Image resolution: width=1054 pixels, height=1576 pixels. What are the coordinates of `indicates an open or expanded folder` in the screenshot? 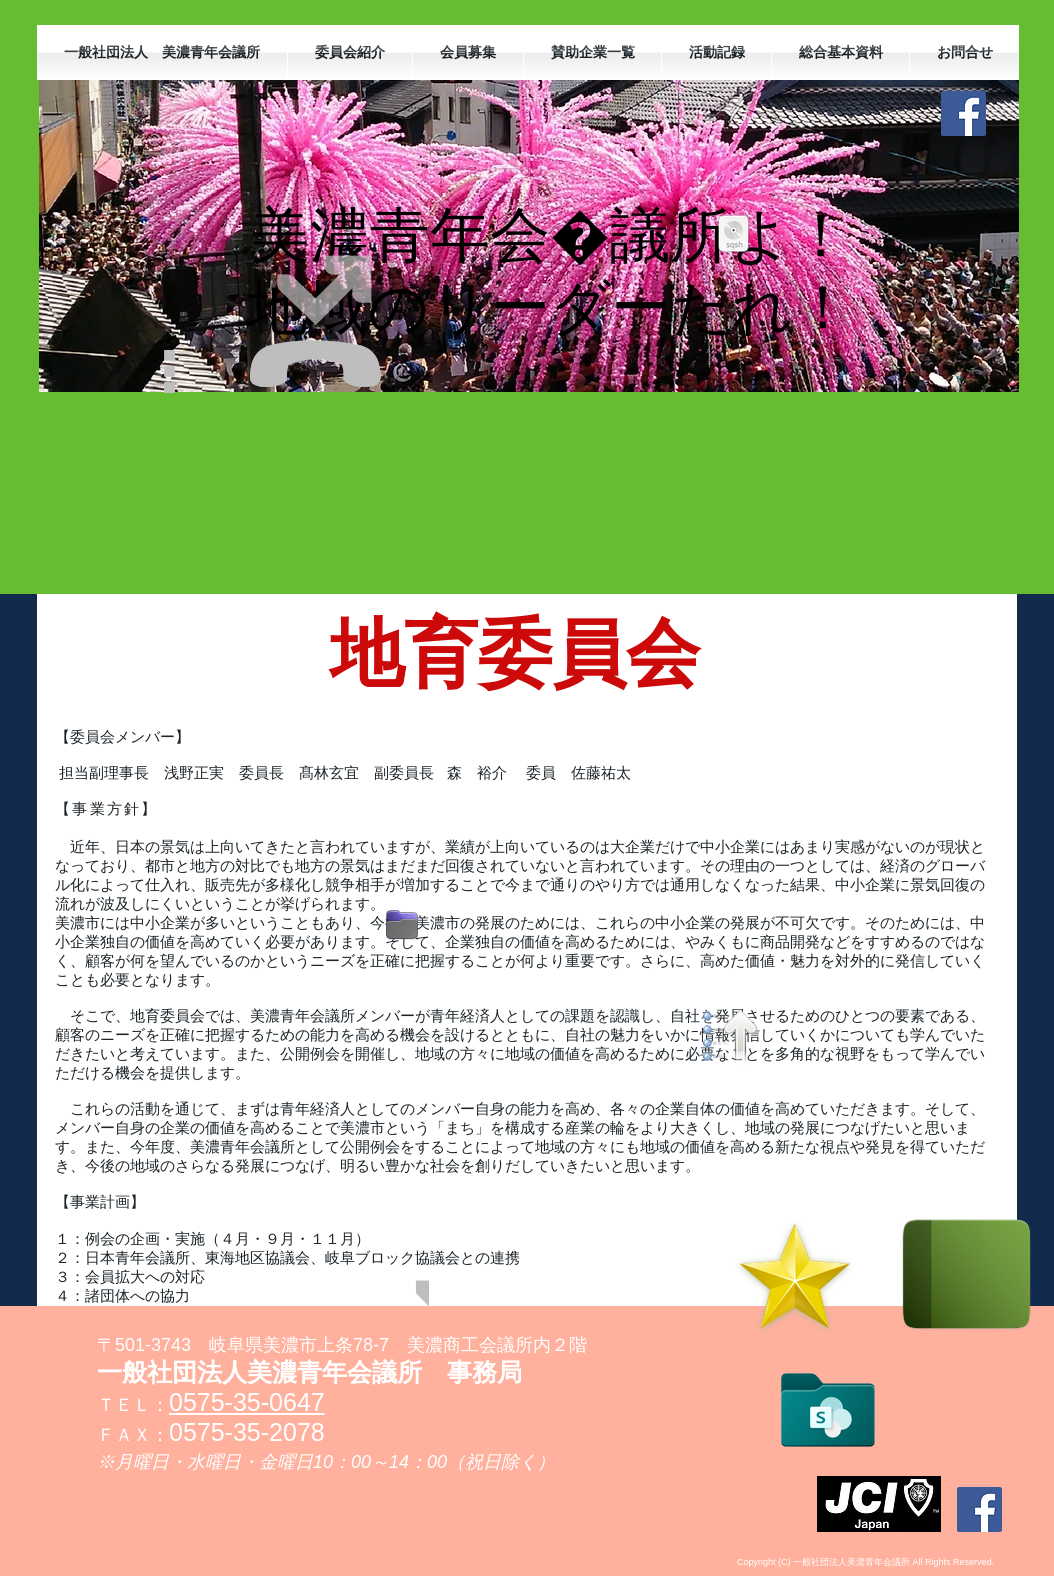 It's located at (402, 924).